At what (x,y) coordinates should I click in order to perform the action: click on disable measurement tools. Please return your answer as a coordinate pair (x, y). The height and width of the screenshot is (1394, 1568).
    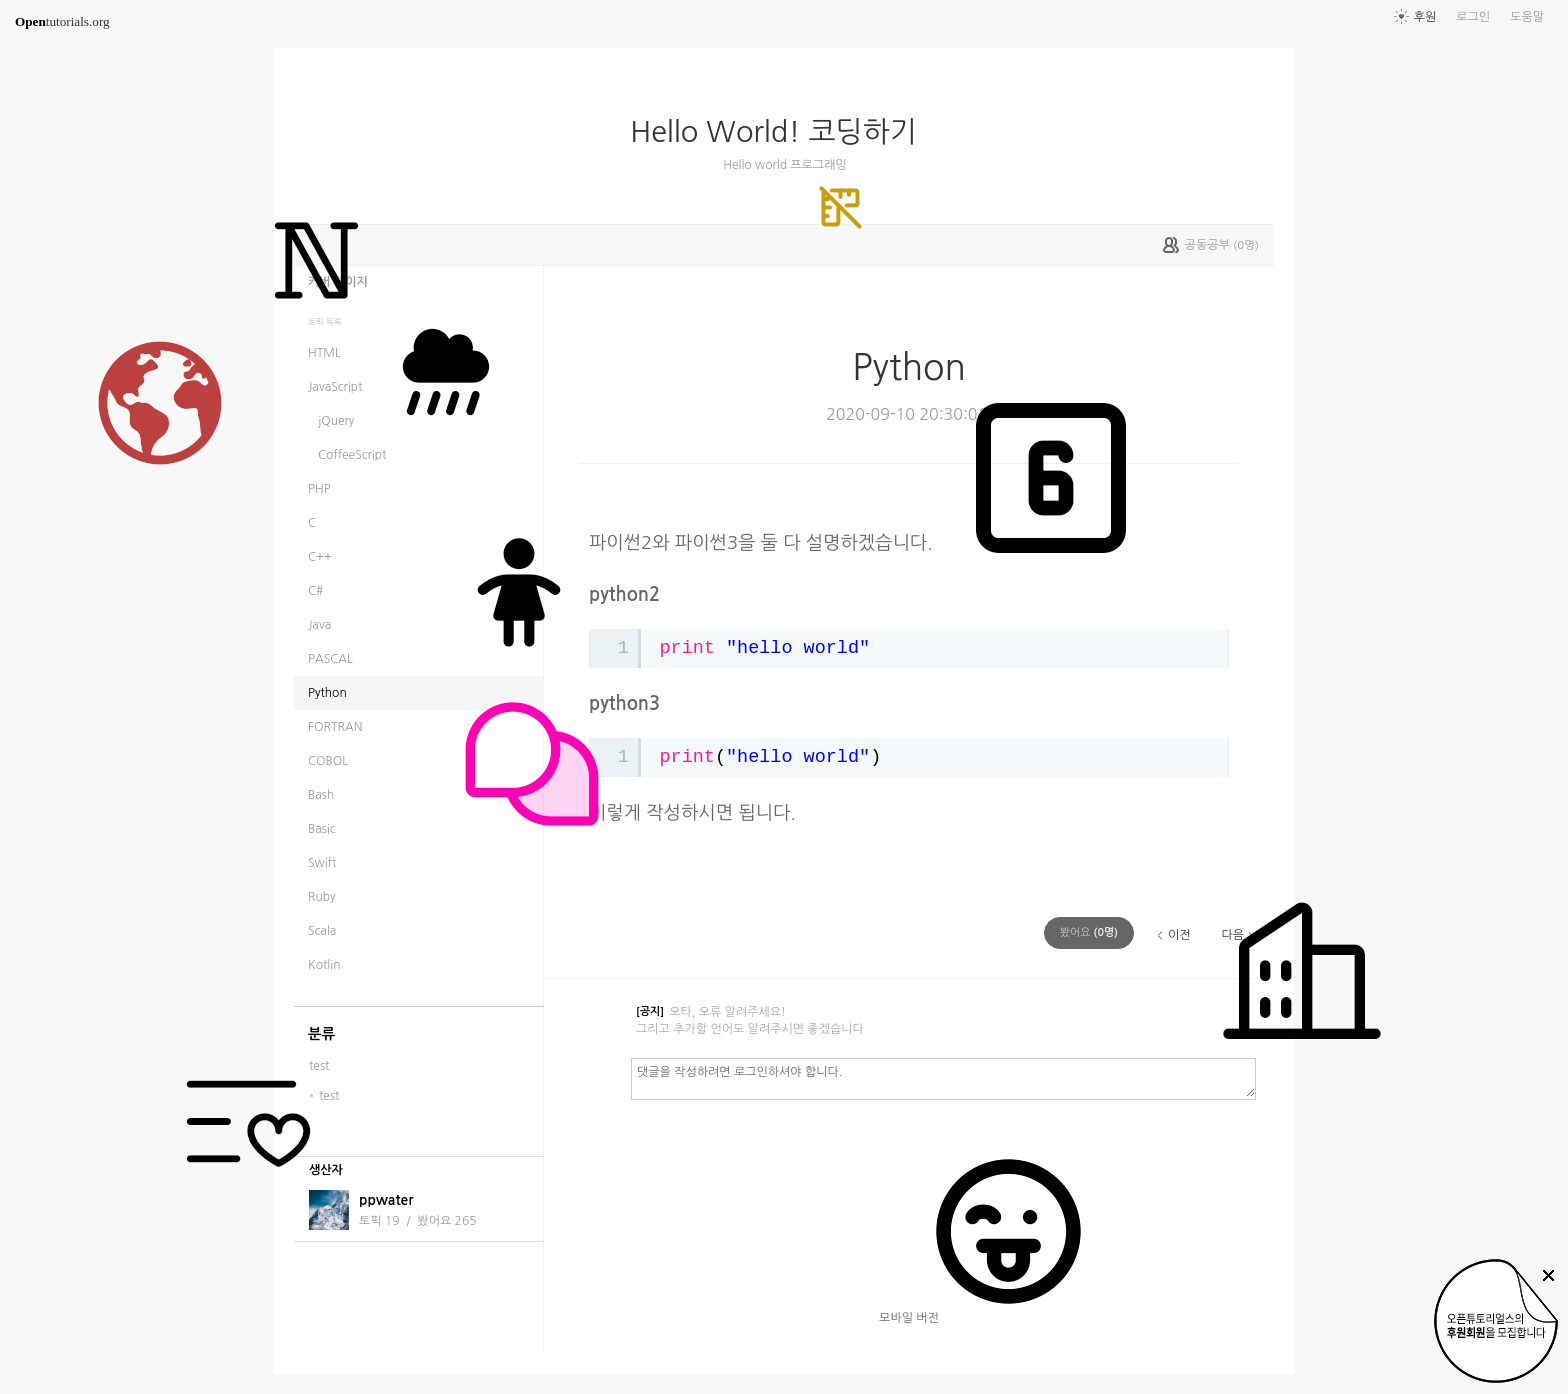
    Looking at the image, I should click on (840, 207).